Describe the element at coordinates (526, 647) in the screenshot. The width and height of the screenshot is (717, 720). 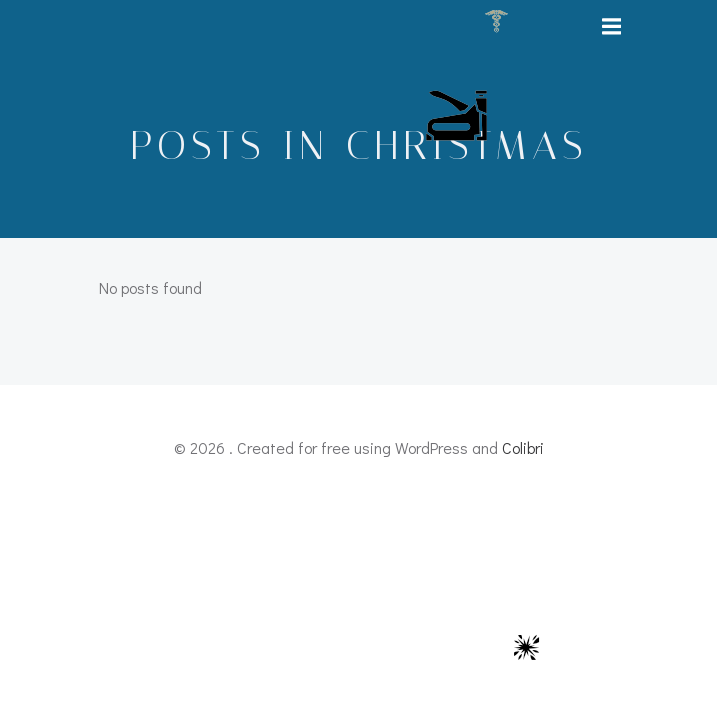
I see `indicates an explosion or blast effect in gameplay` at that location.